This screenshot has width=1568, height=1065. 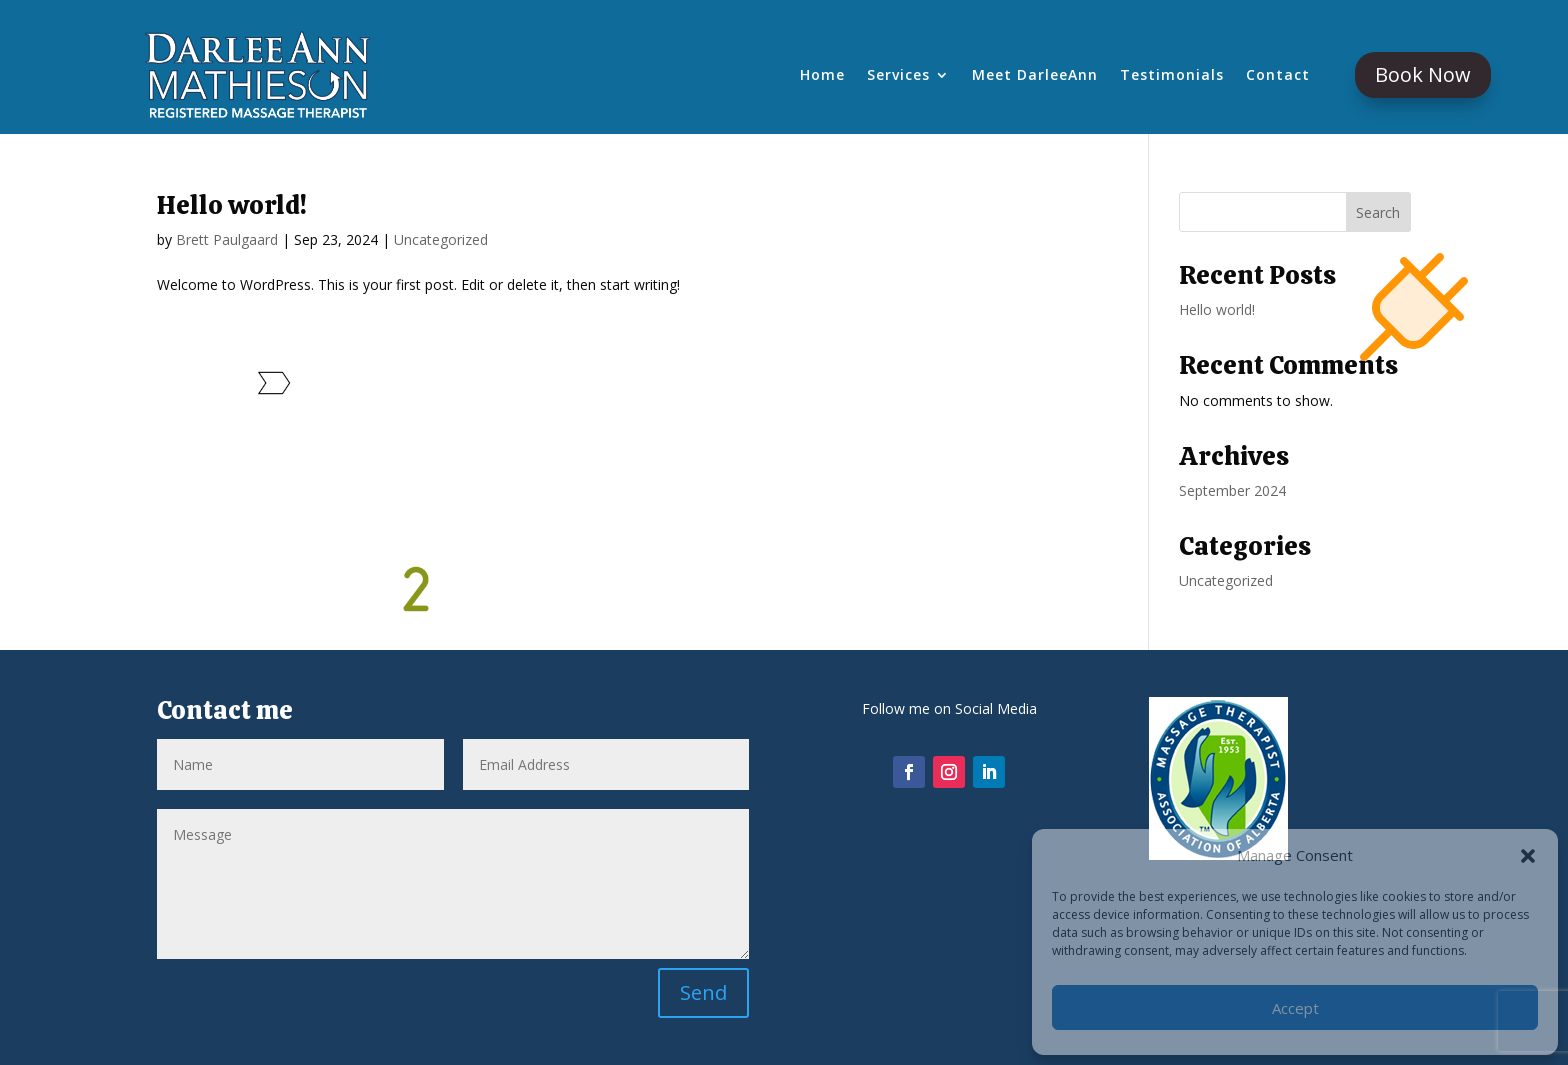 What do you see at coordinates (273, 383) in the screenshot?
I see `apply a tag or label to an item` at bounding box center [273, 383].